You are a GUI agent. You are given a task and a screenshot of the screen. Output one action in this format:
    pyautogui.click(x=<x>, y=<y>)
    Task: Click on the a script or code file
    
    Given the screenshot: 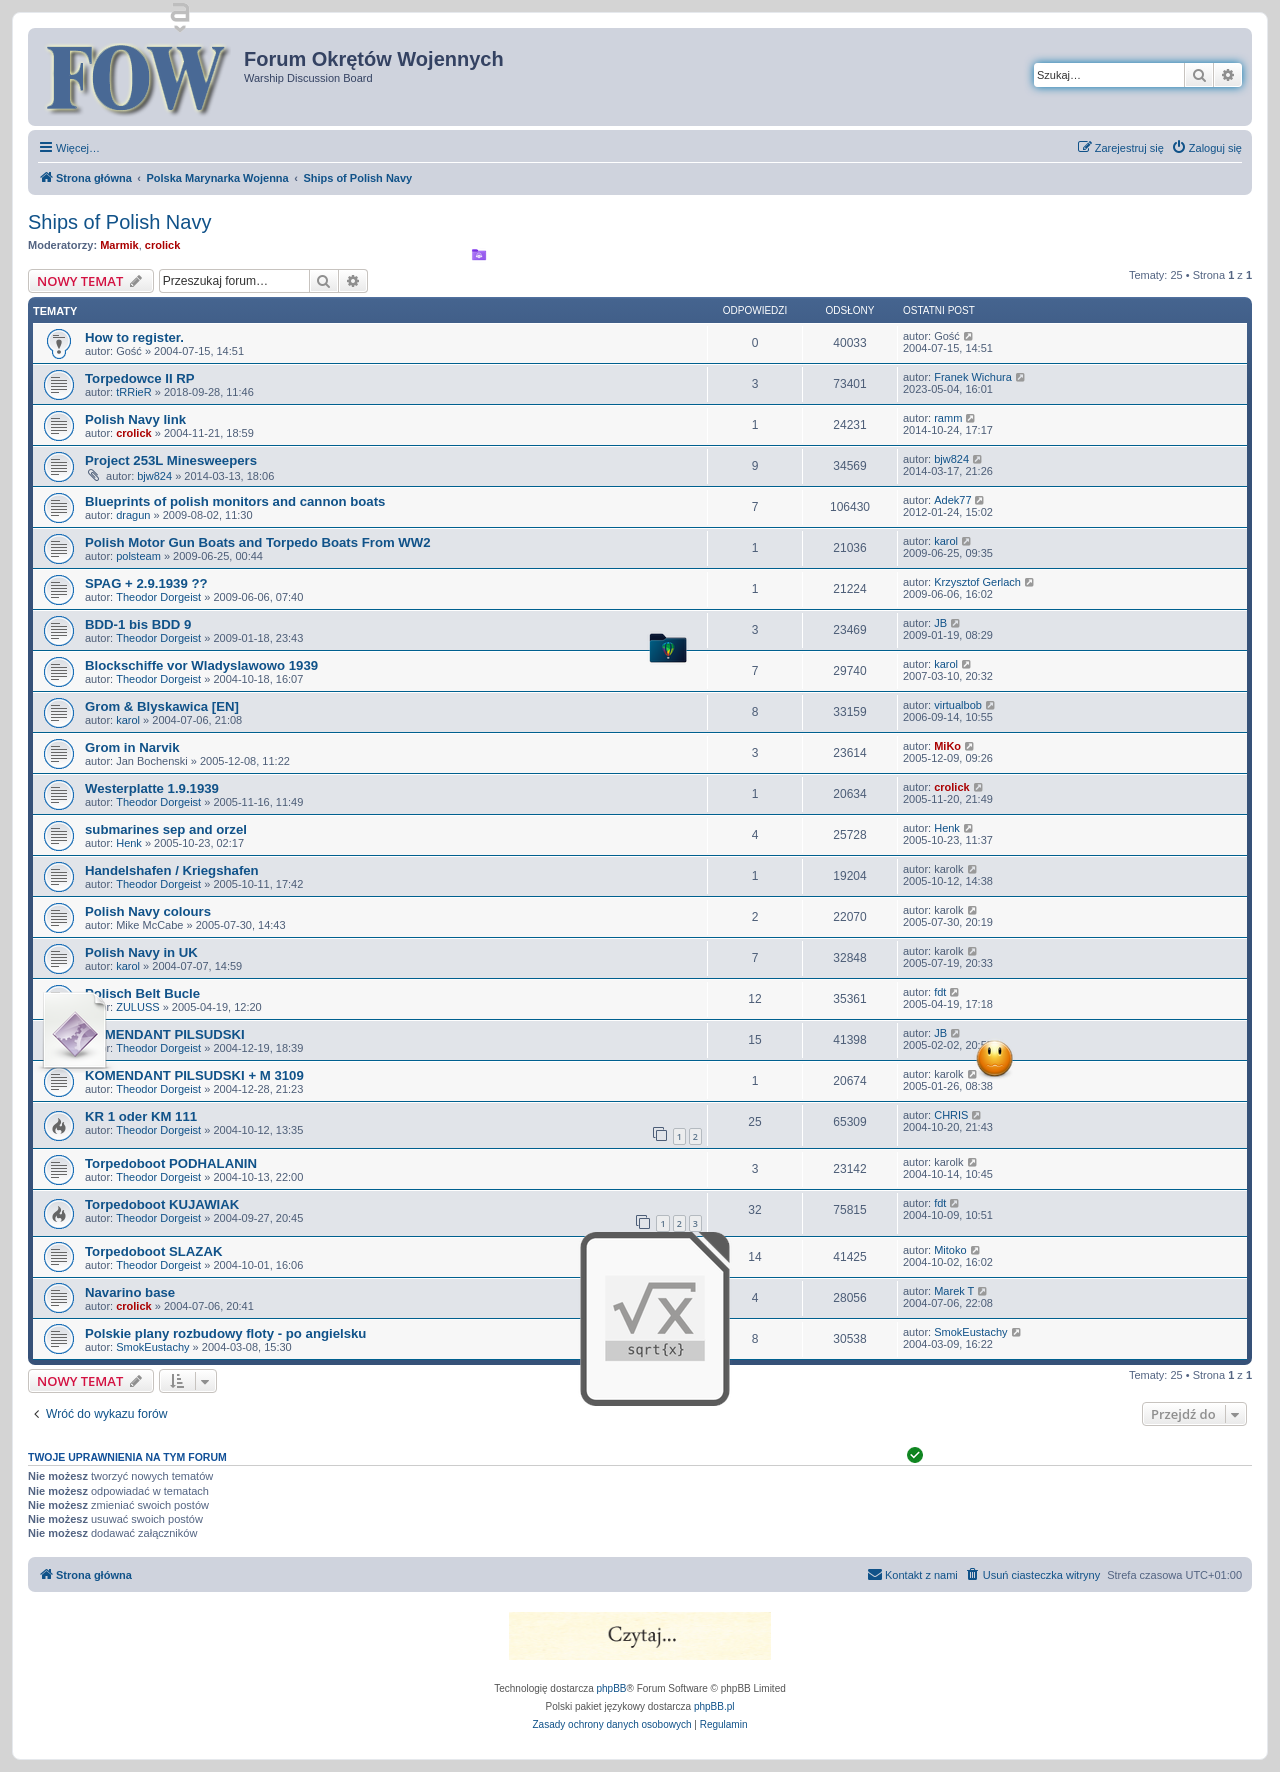 What is the action you would take?
    pyautogui.click(x=76, y=1030)
    